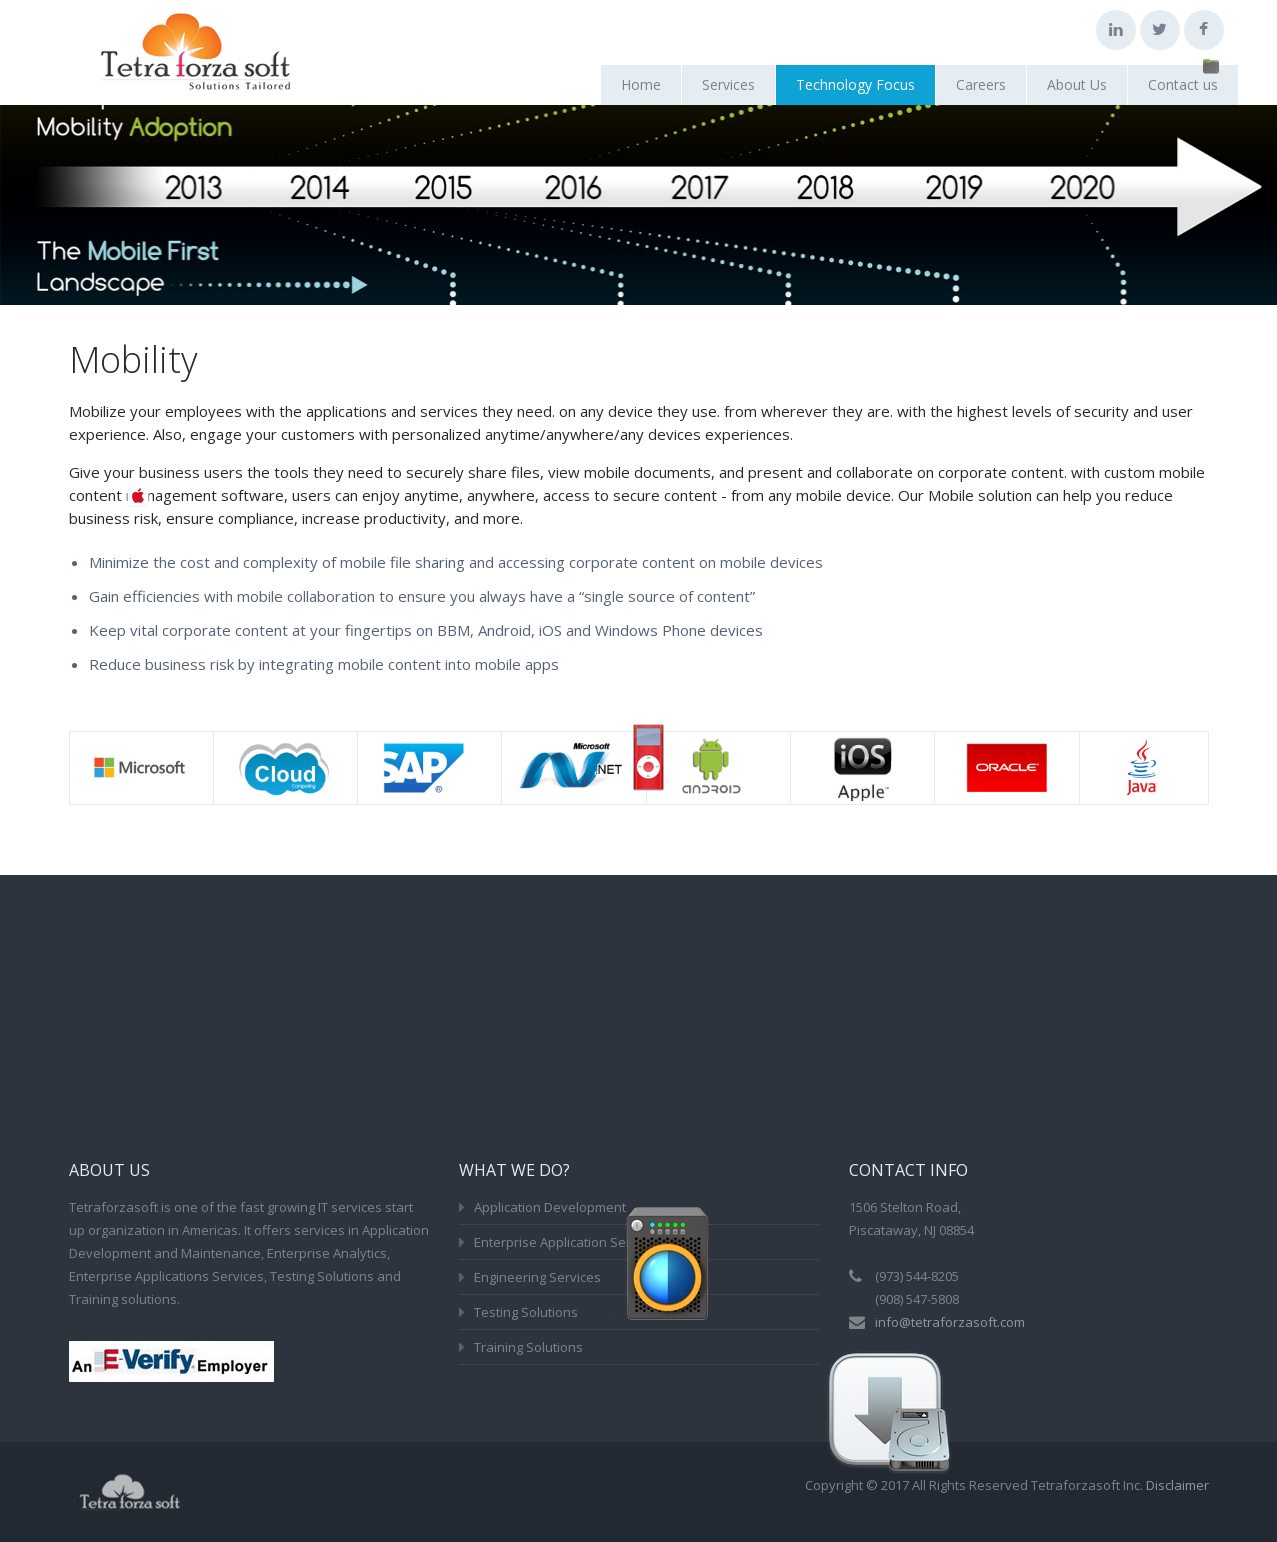  What do you see at coordinates (667, 1263) in the screenshot?
I see `access RAID storage configuration settings` at bounding box center [667, 1263].